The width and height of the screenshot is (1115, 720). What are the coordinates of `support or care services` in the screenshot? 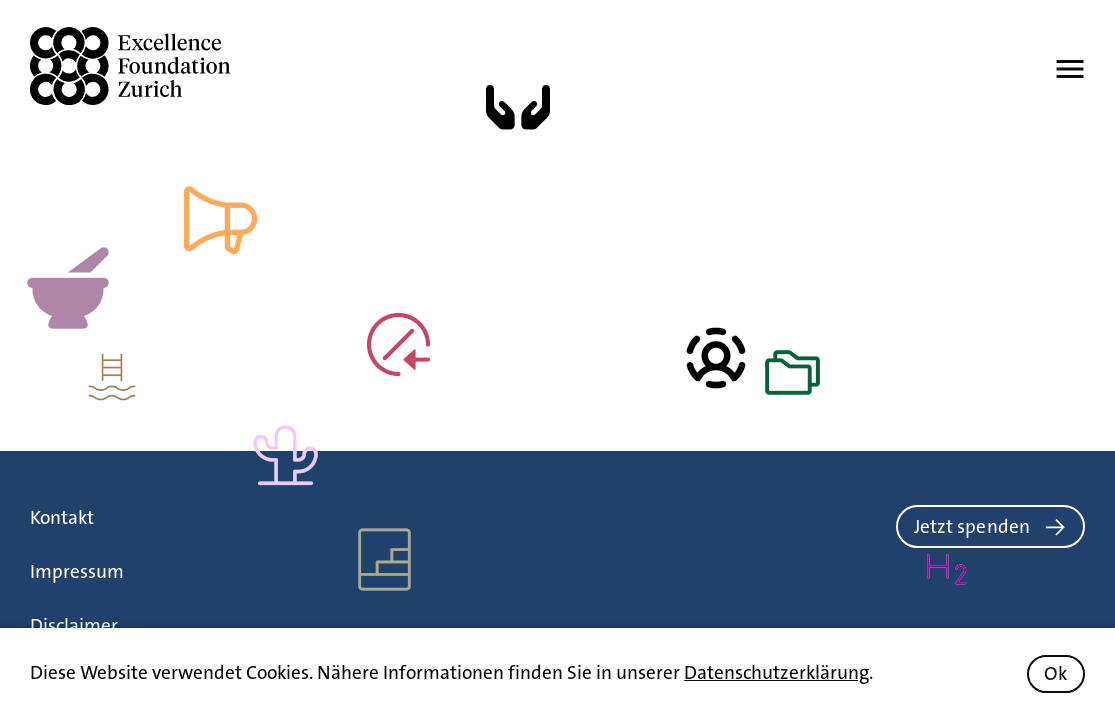 It's located at (518, 104).